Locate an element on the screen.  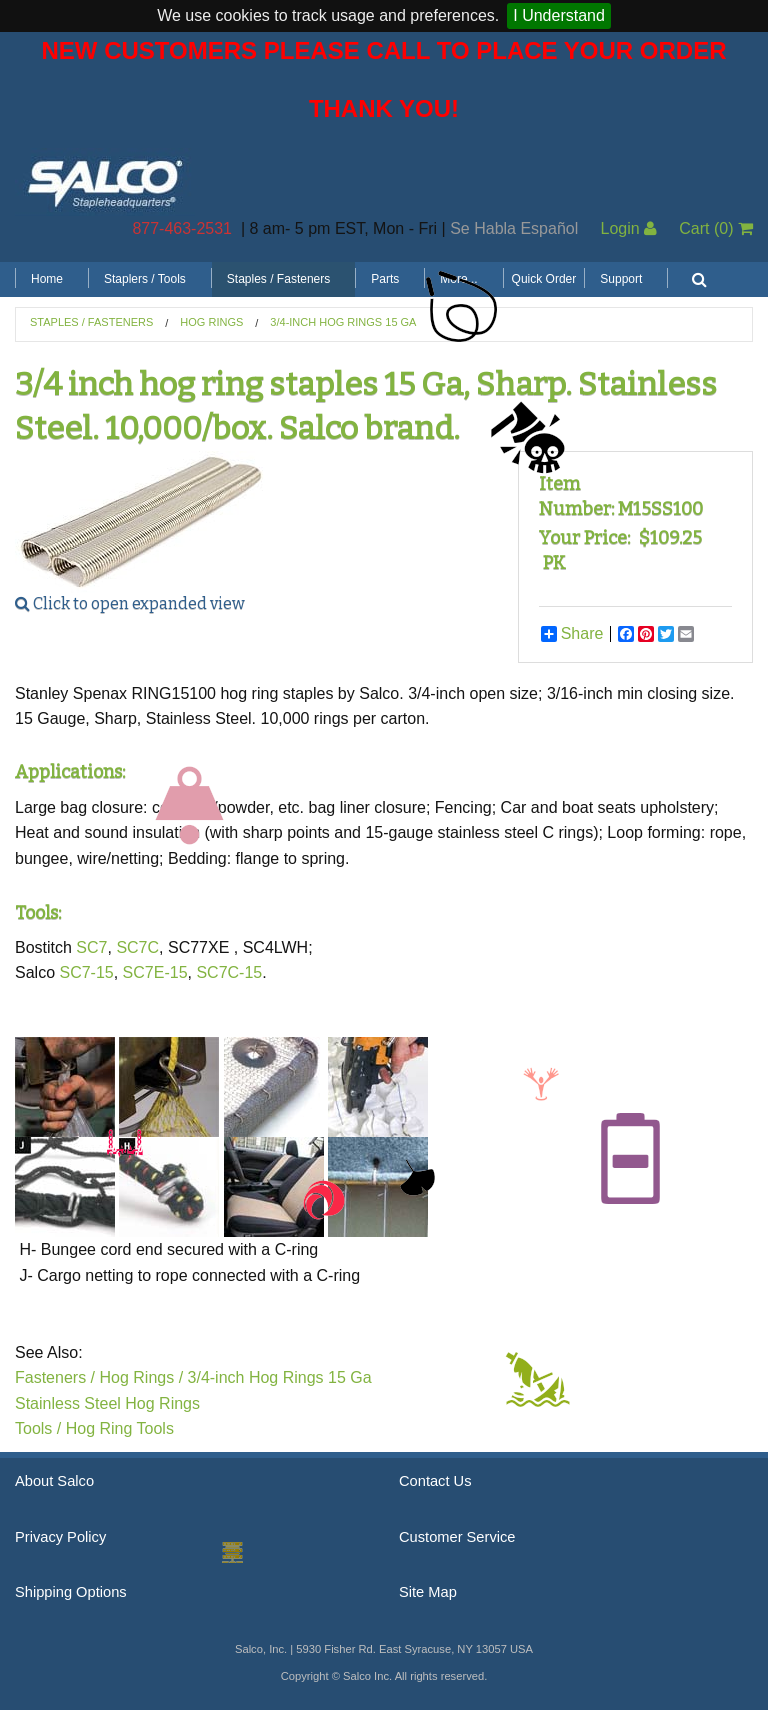
indicates a crushing or weight-based attack in a game is located at coordinates (189, 805).